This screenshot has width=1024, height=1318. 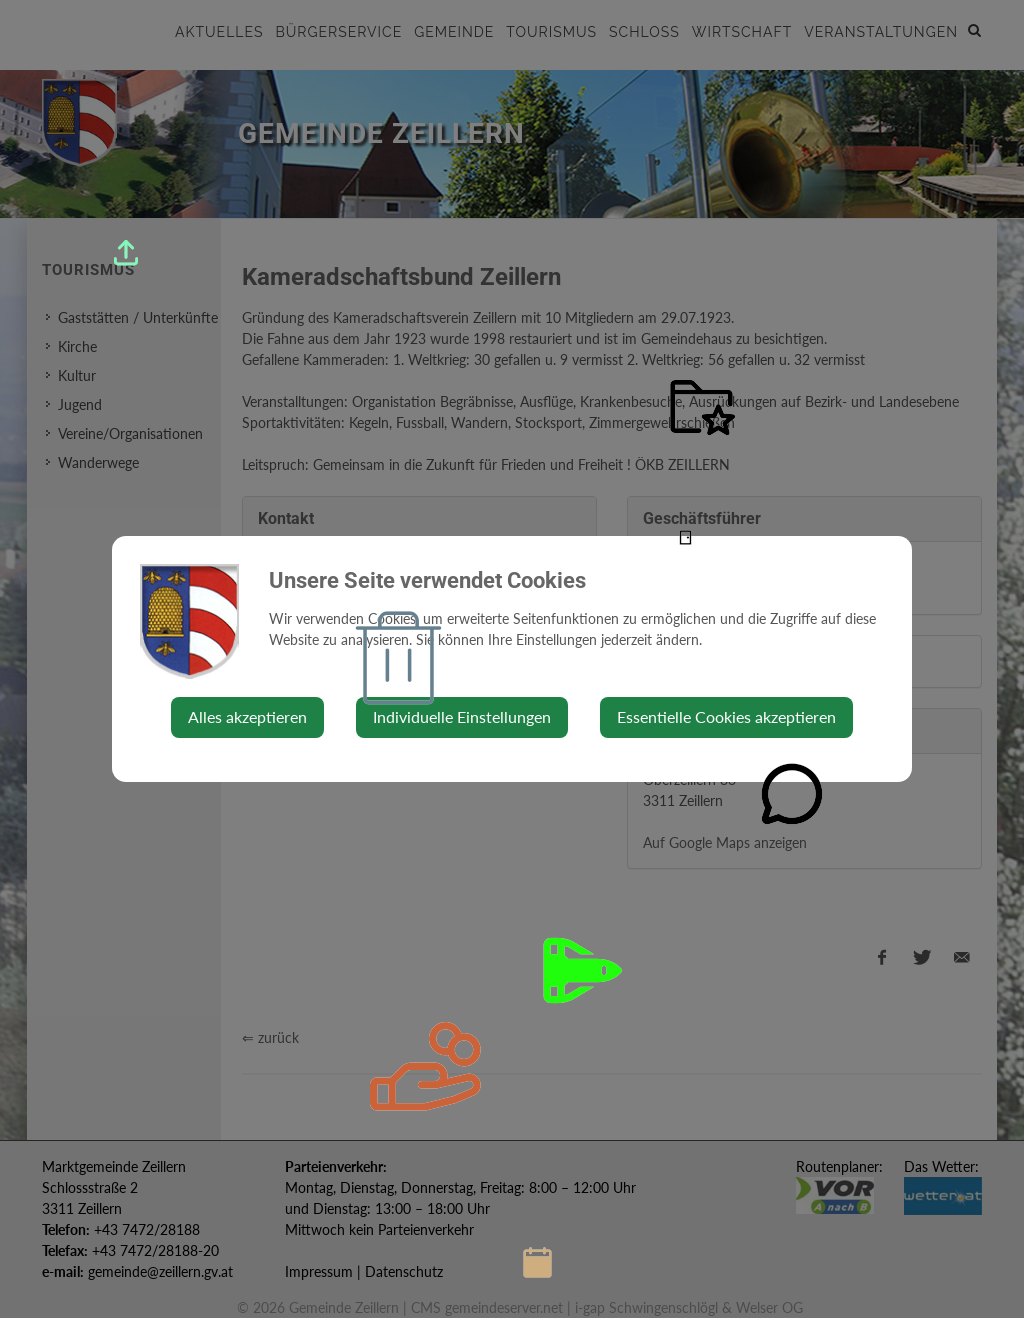 I want to click on open chat or messaging, so click(x=792, y=794).